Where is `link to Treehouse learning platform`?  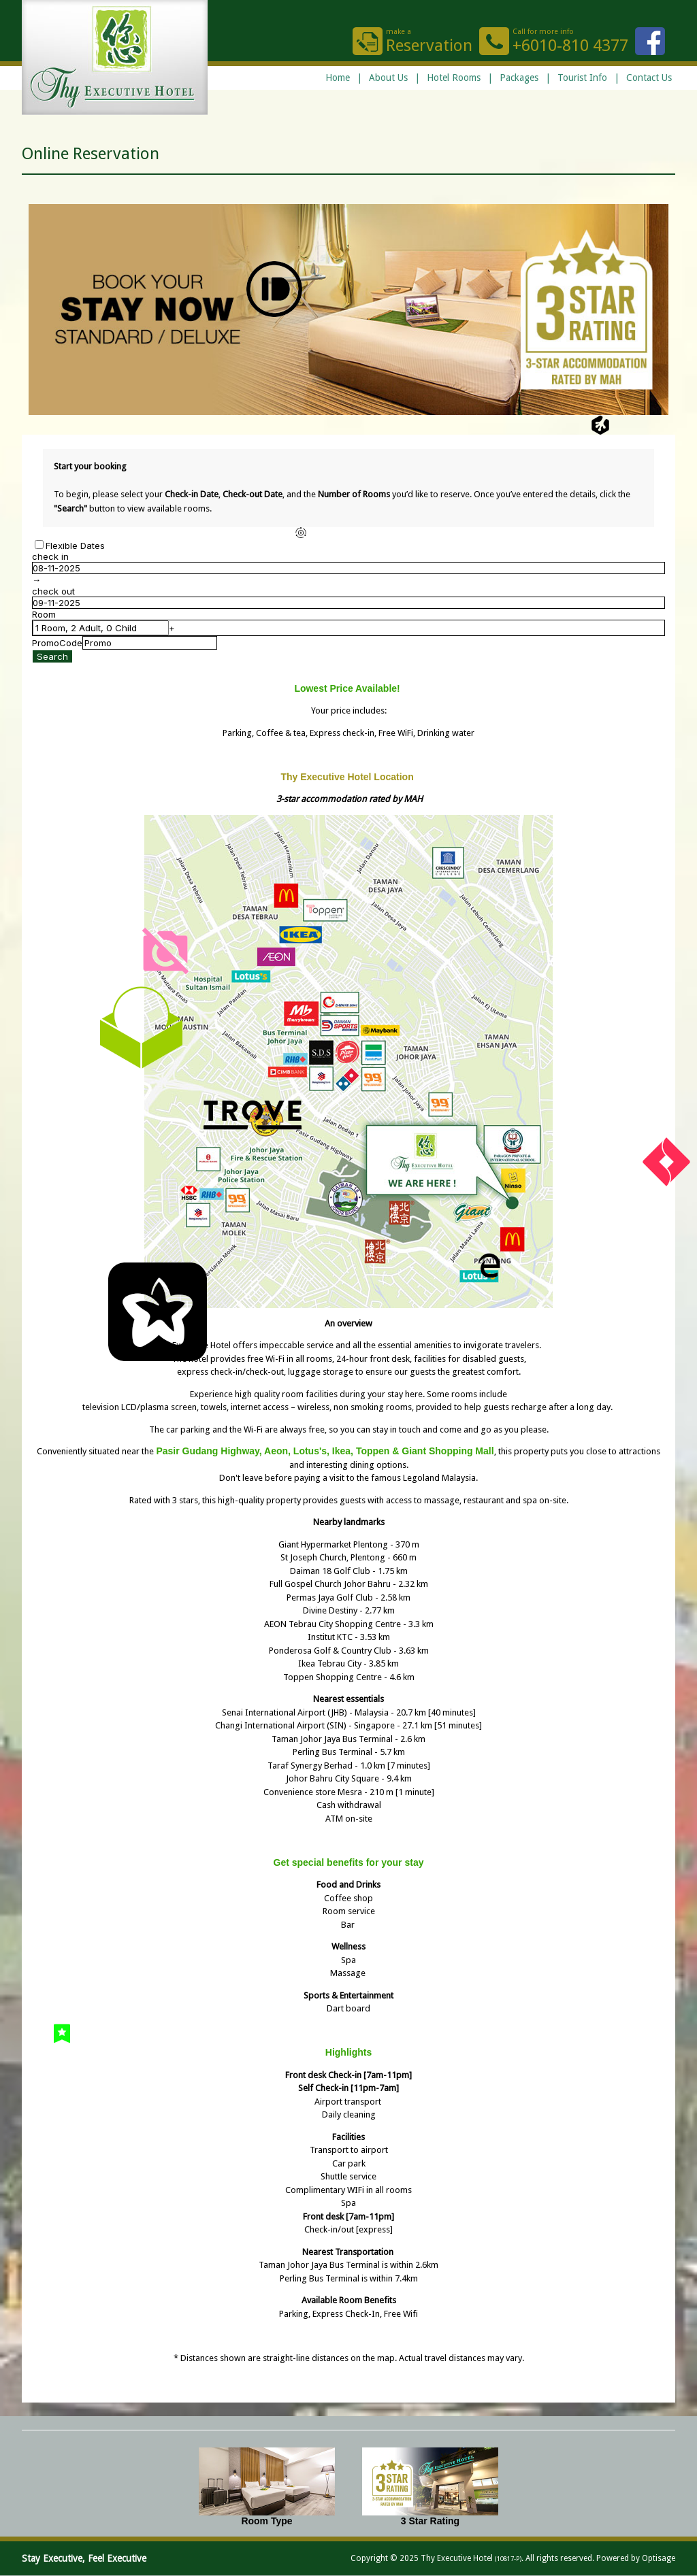
link to Treehouse learning platform is located at coordinates (600, 425).